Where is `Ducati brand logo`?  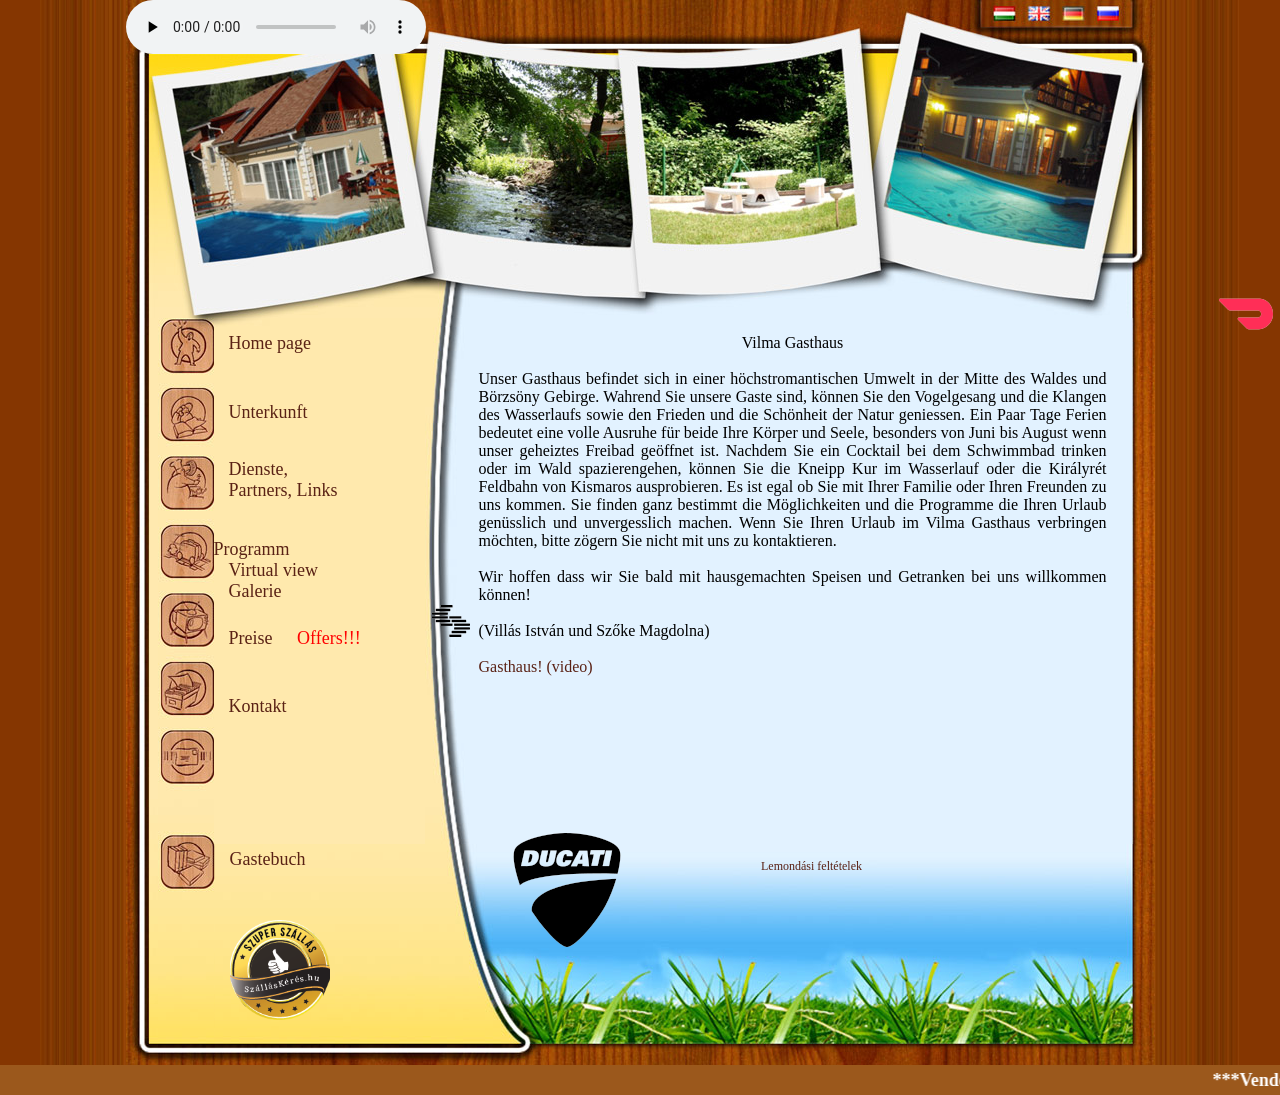
Ducati brand logo is located at coordinates (567, 890).